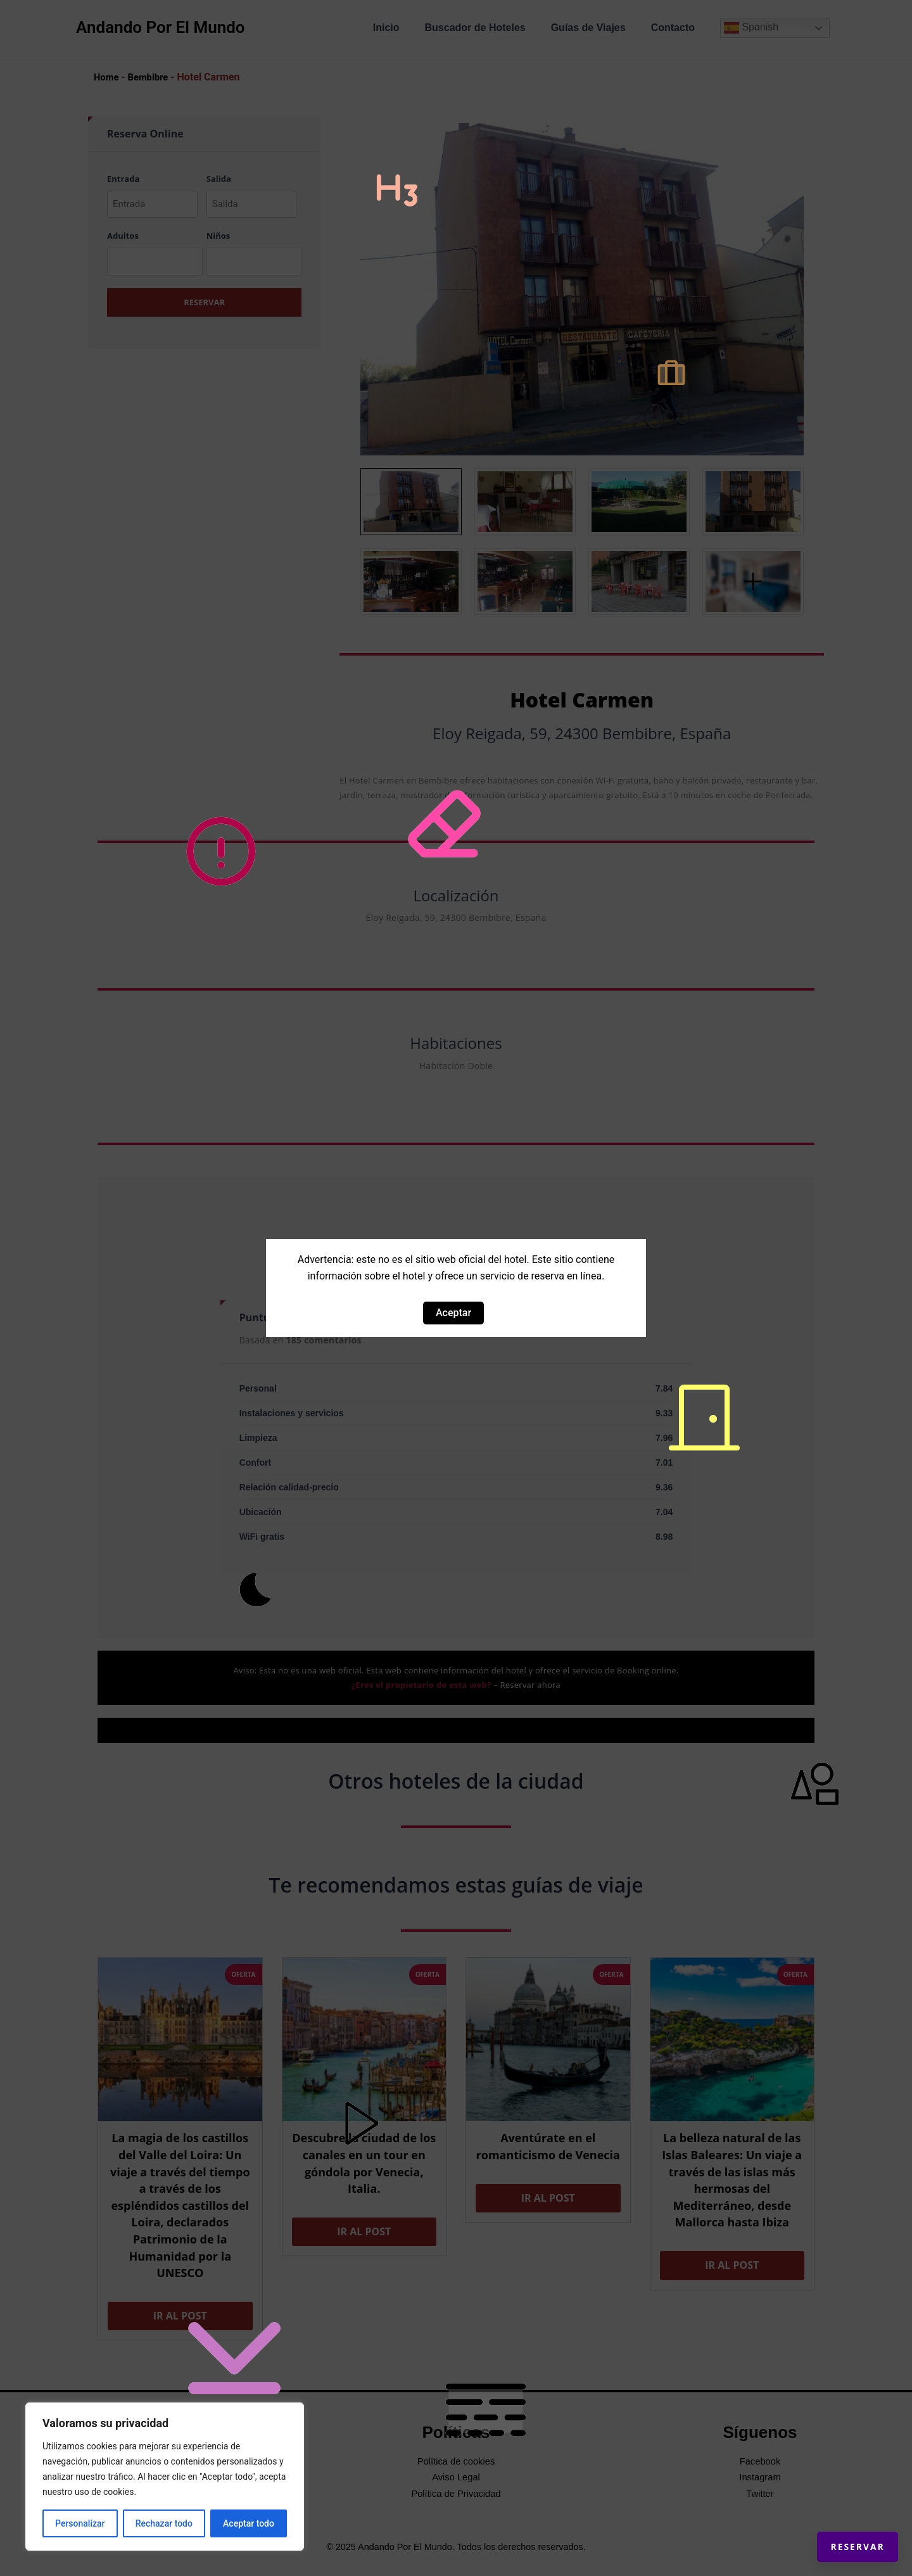 Image resolution: width=912 pixels, height=2576 pixels. I want to click on expand content or dropdown menu, so click(234, 2356).